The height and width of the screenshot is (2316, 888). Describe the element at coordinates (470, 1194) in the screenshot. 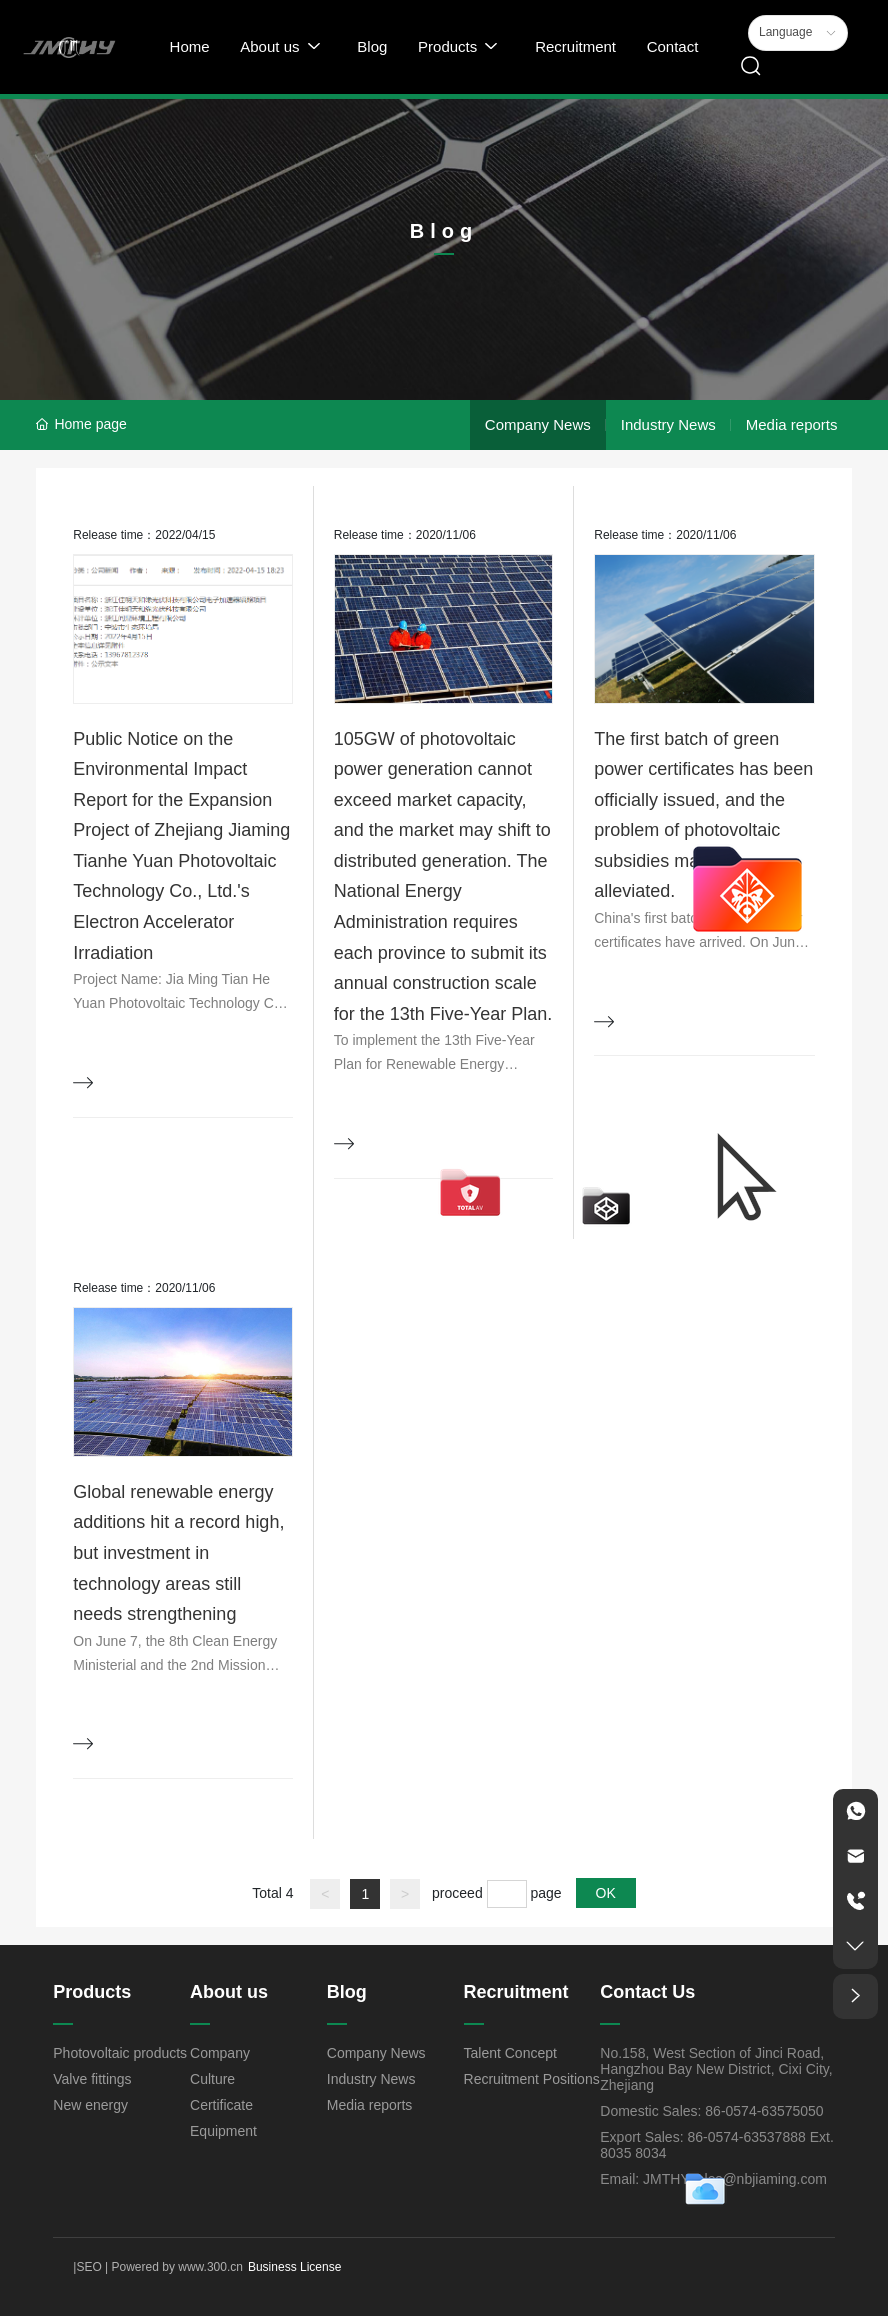

I see `open TotalAV antivirus program folder` at that location.